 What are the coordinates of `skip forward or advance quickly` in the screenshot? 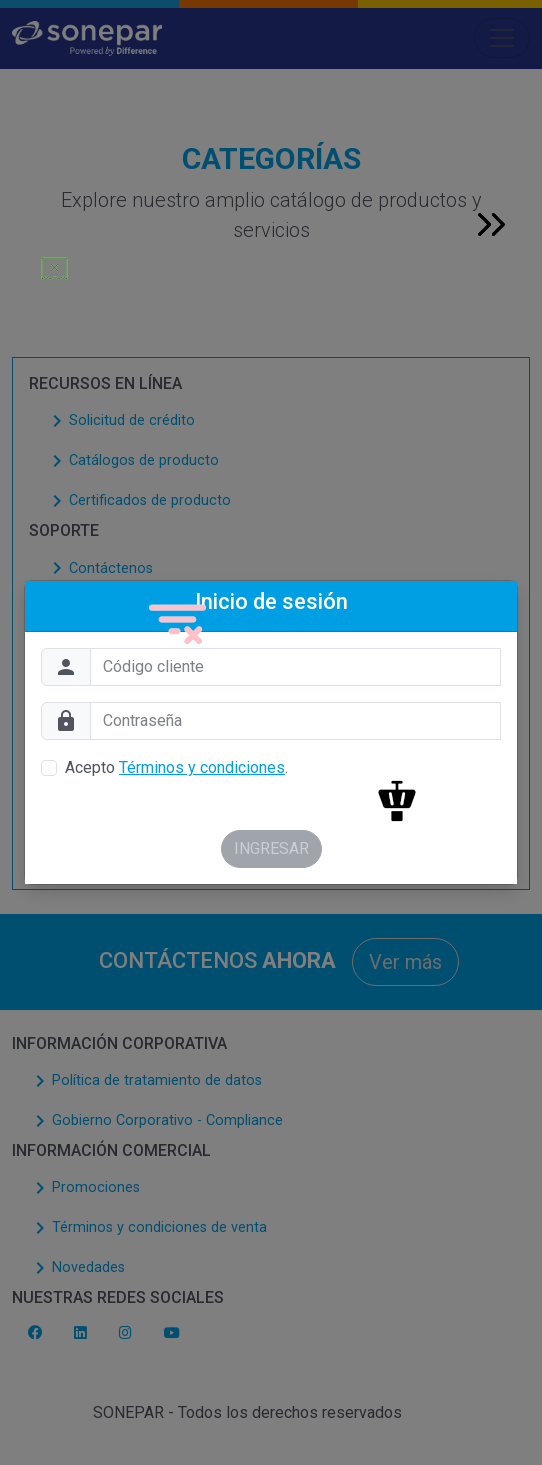 It's located at (491, 224).